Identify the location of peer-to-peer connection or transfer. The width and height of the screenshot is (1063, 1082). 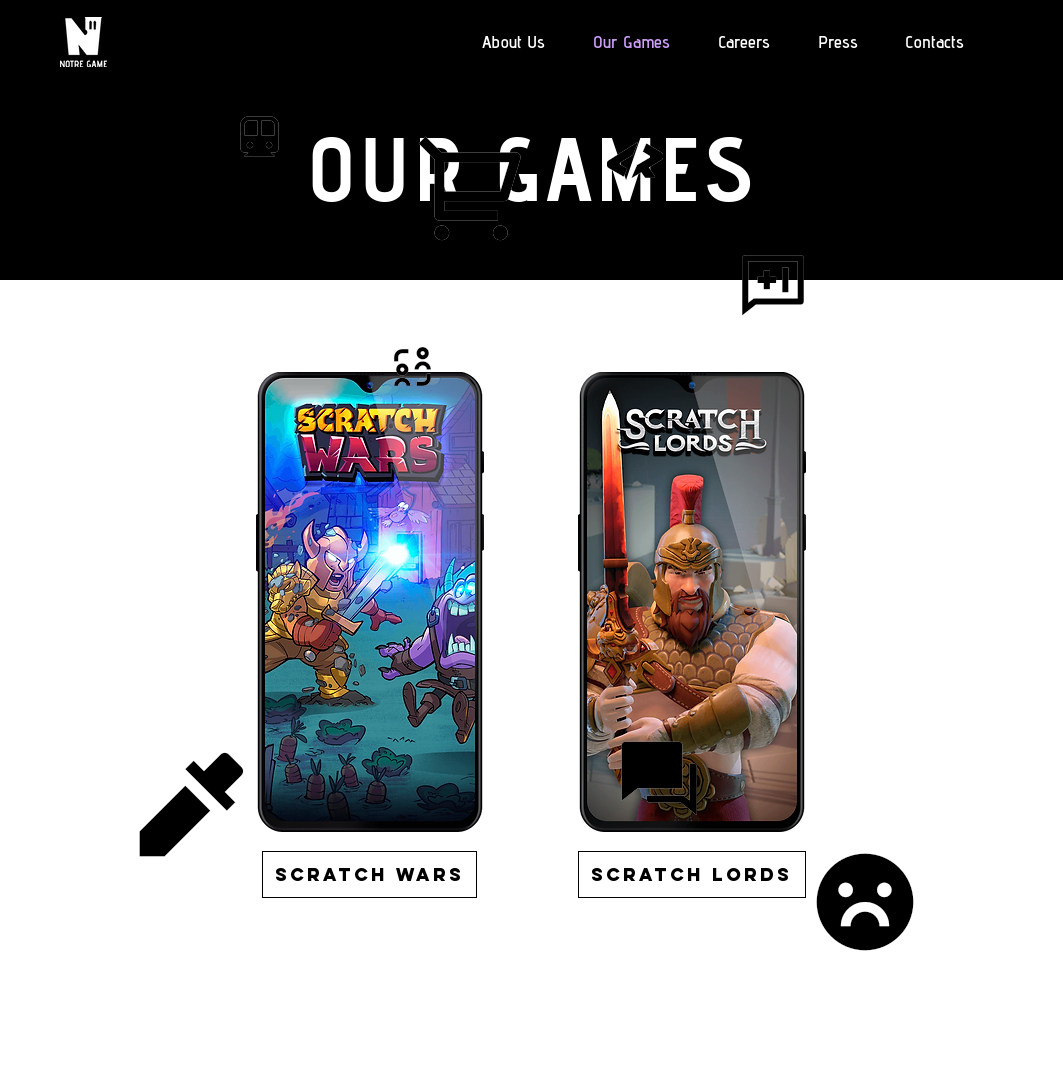
(412, 367).